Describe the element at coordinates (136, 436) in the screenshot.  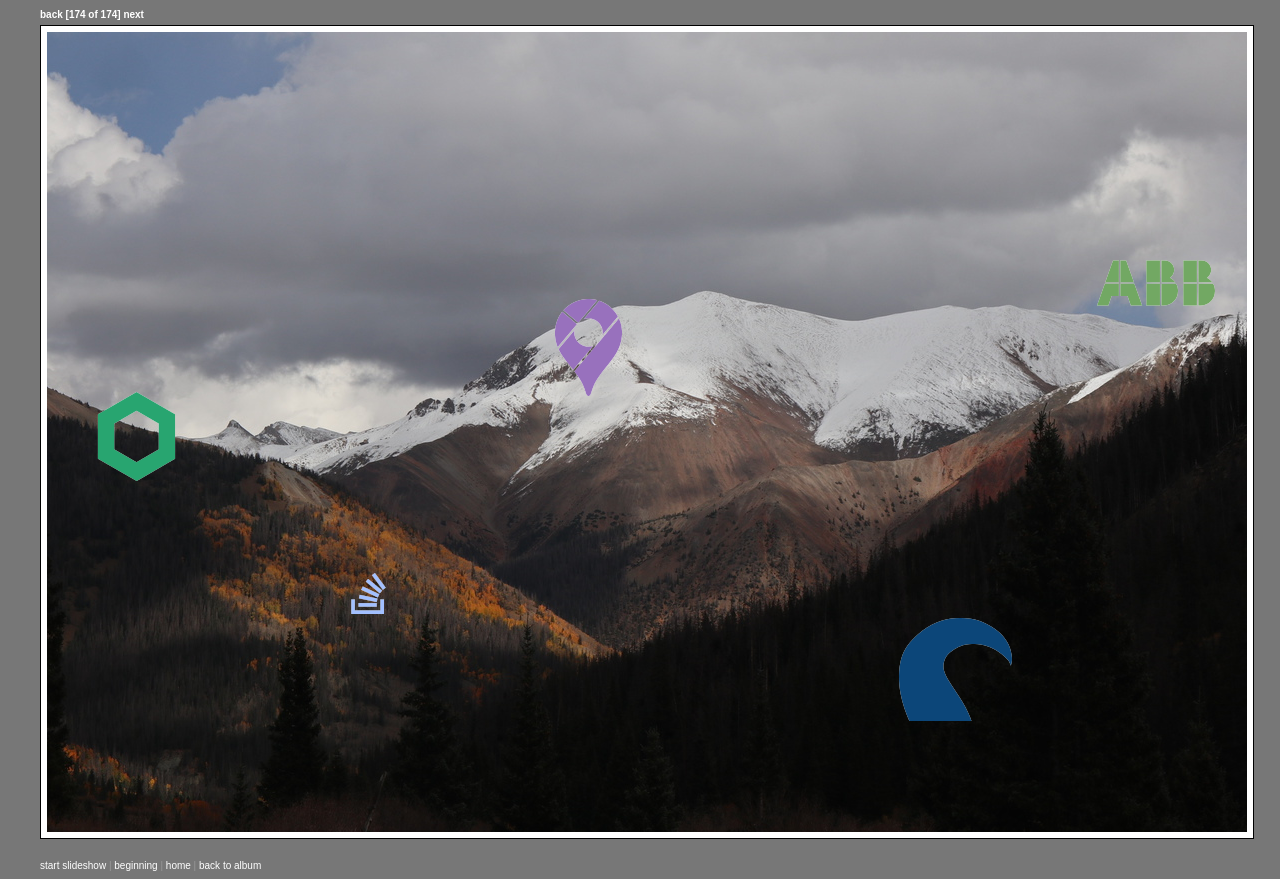
I see `Chainlink blockchain oracle network logo` at that location.